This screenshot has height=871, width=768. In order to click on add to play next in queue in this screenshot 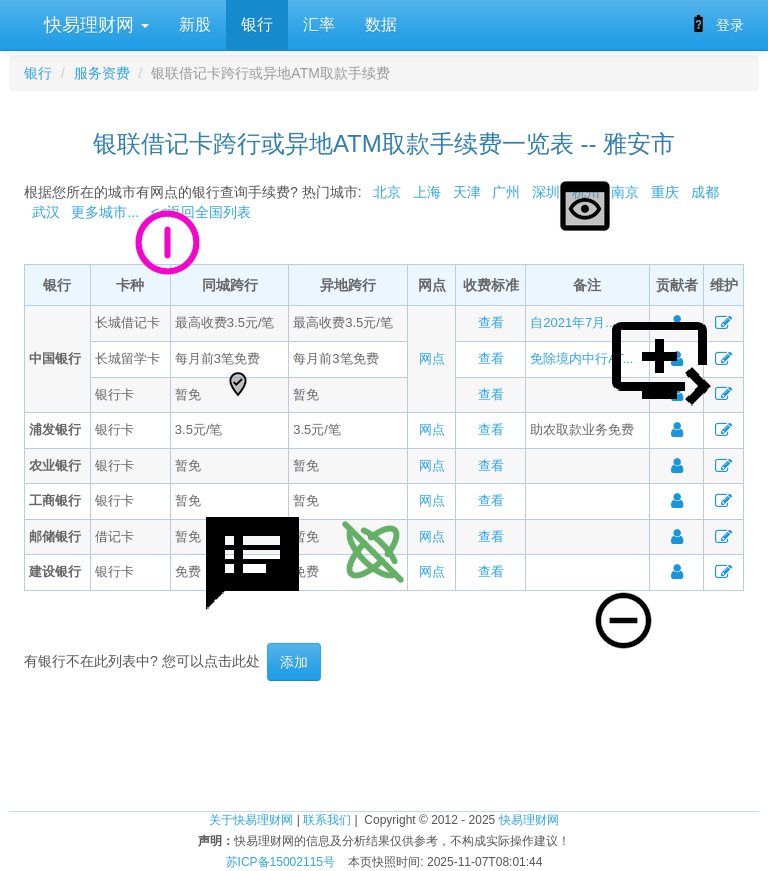, I will do `click(659, 360)`.